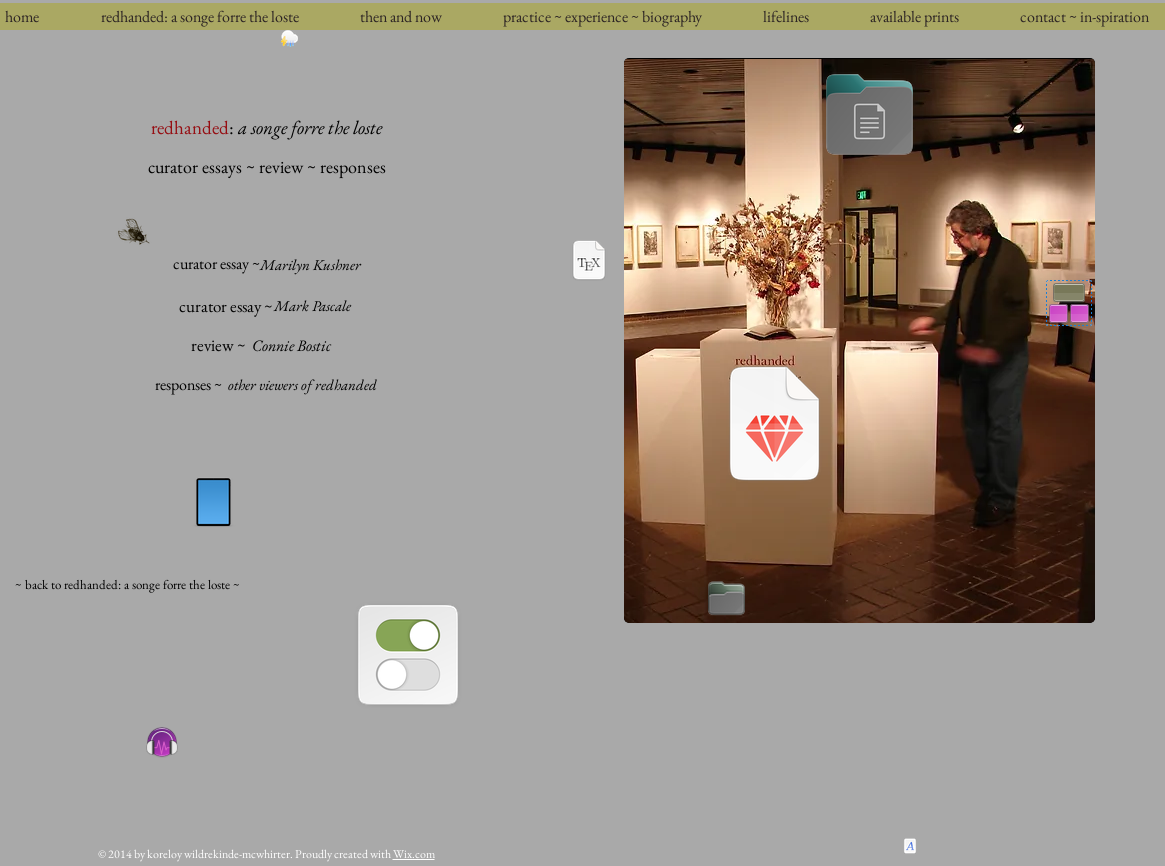 Image resolution: width=1165 pixels, height=866 pixels. I want to click on open a font file, so click(910, 846).